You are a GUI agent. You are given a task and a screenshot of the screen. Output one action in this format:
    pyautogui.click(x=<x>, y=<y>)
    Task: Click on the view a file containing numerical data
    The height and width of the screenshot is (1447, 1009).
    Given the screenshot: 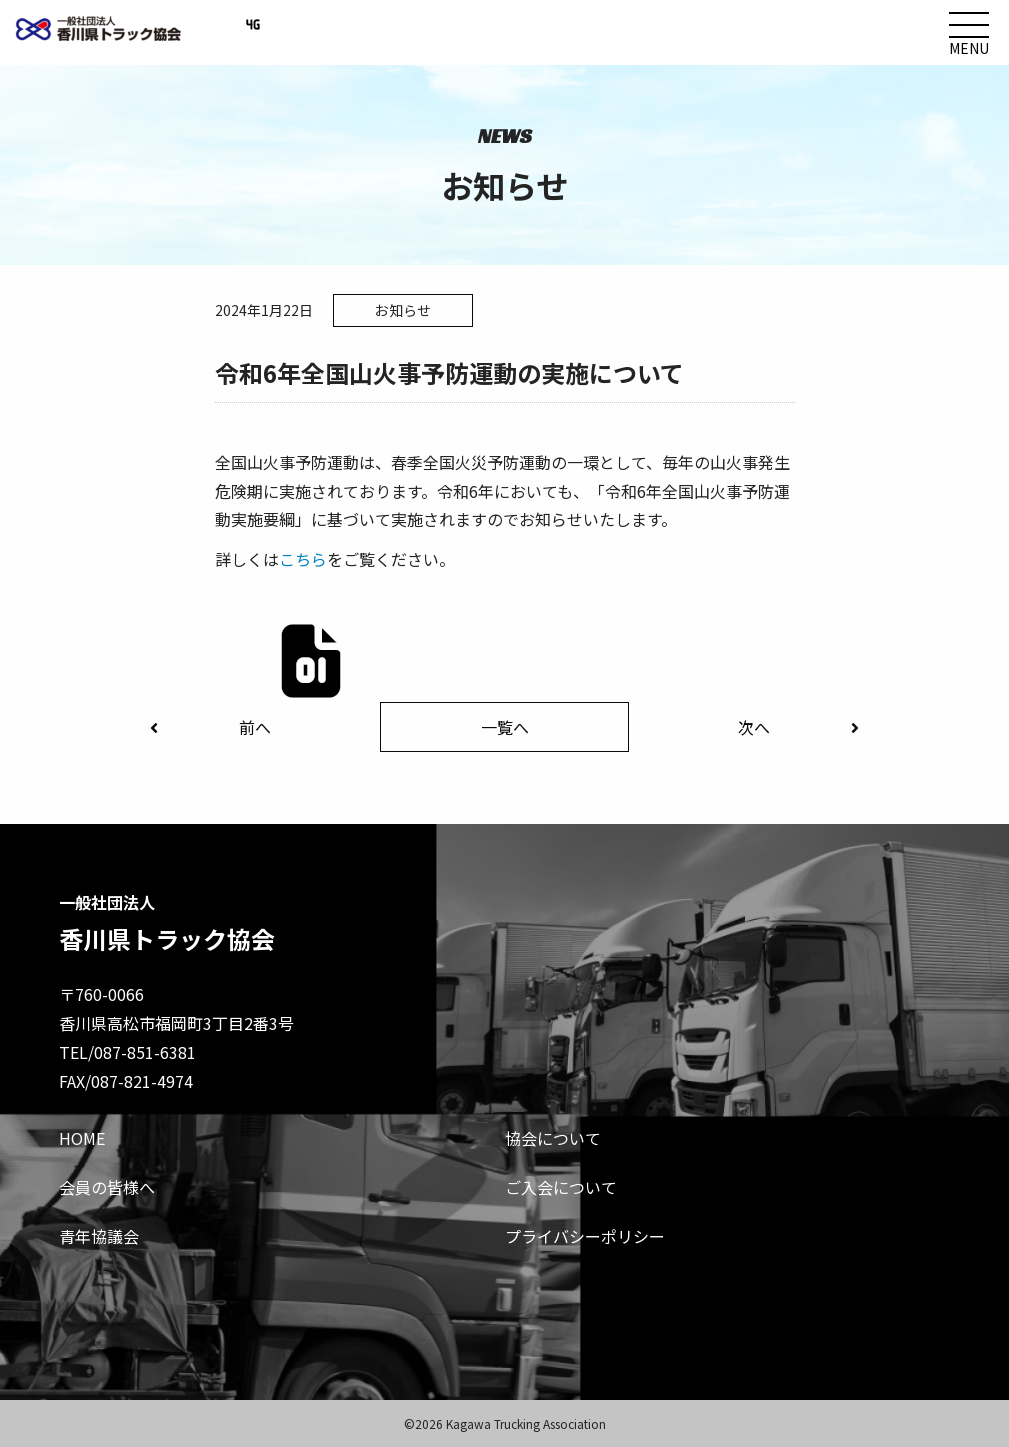 What is the action you would take?
    pyautogui.click(x=311, y=661)
    